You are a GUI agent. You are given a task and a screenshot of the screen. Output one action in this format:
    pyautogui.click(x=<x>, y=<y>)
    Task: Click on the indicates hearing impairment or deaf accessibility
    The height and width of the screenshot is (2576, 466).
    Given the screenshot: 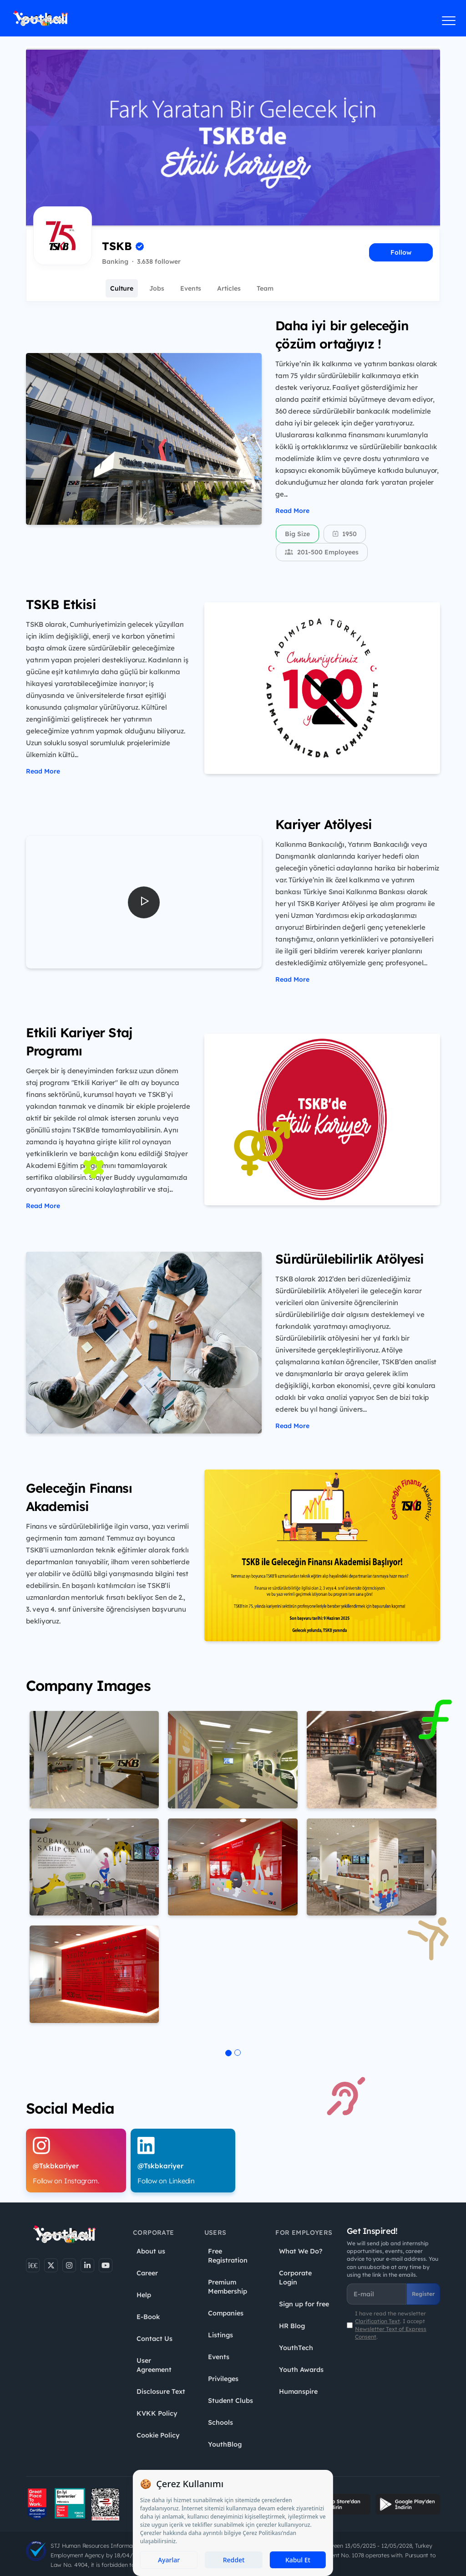 What is the action you would take?
    pyautogui.click(x=346, y=2096)
    